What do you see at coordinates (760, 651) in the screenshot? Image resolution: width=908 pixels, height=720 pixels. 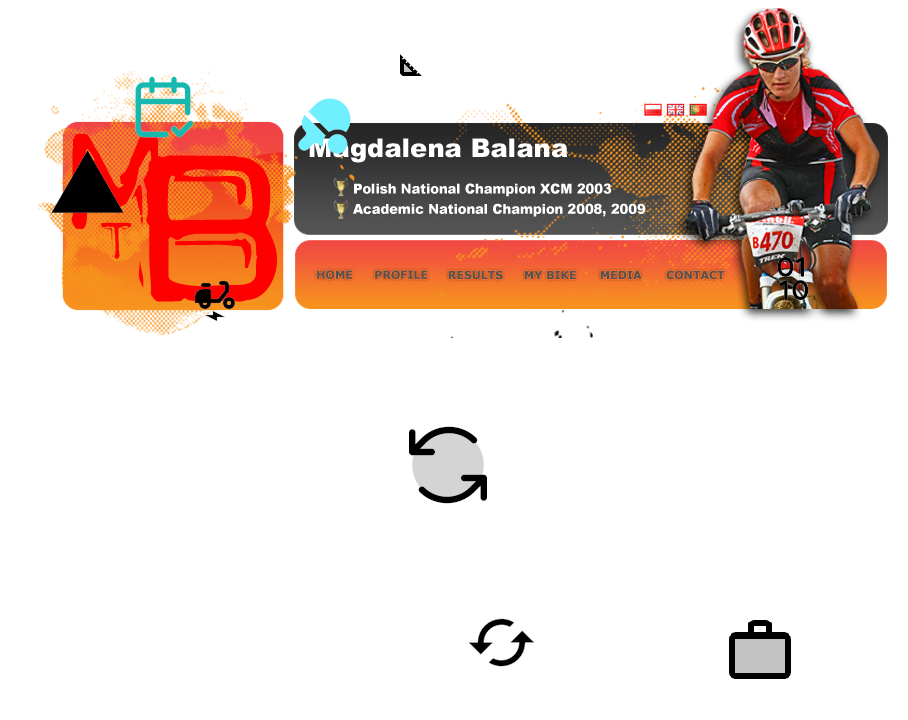 I see `access work-related files or documents` at bounding box center [760, 651].